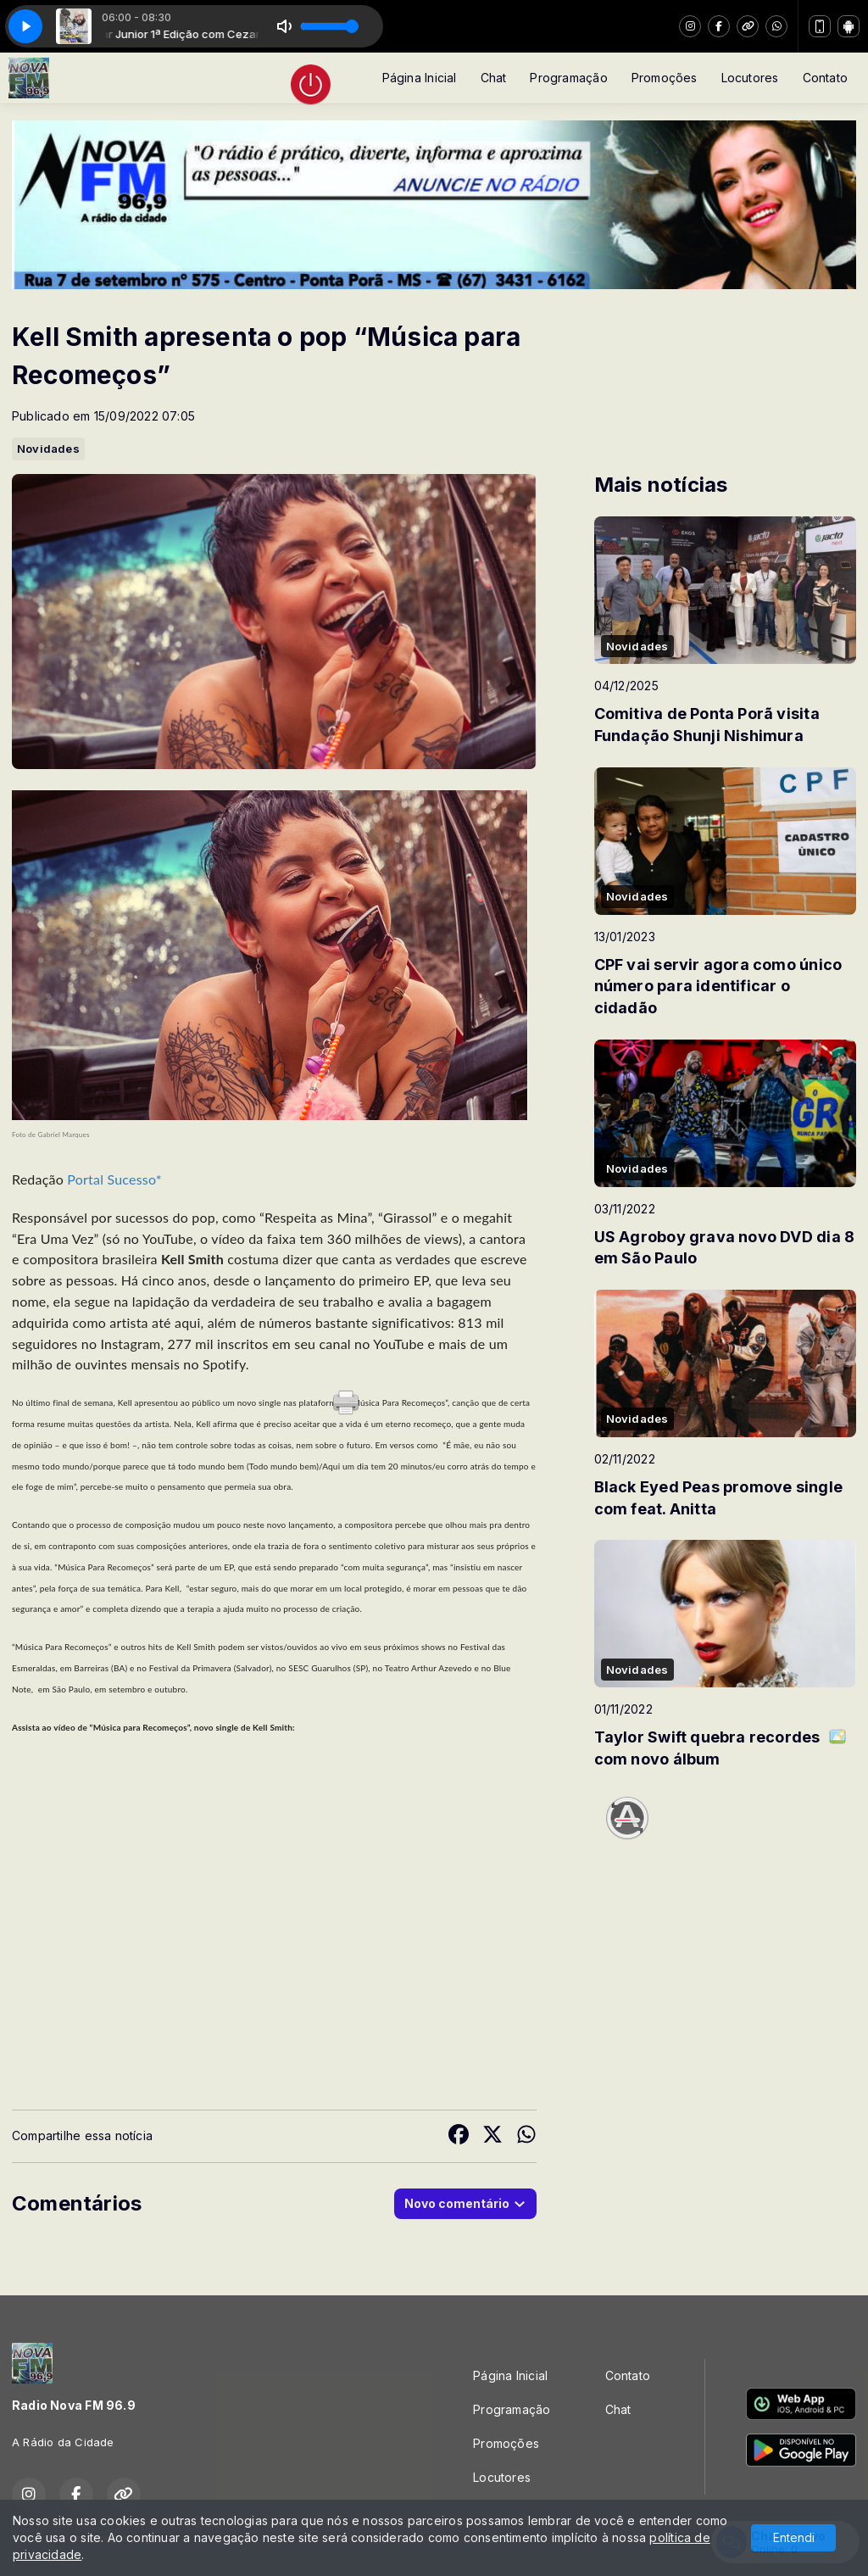  I want to click on open graphics or image editing applications, so click(837, 1737).